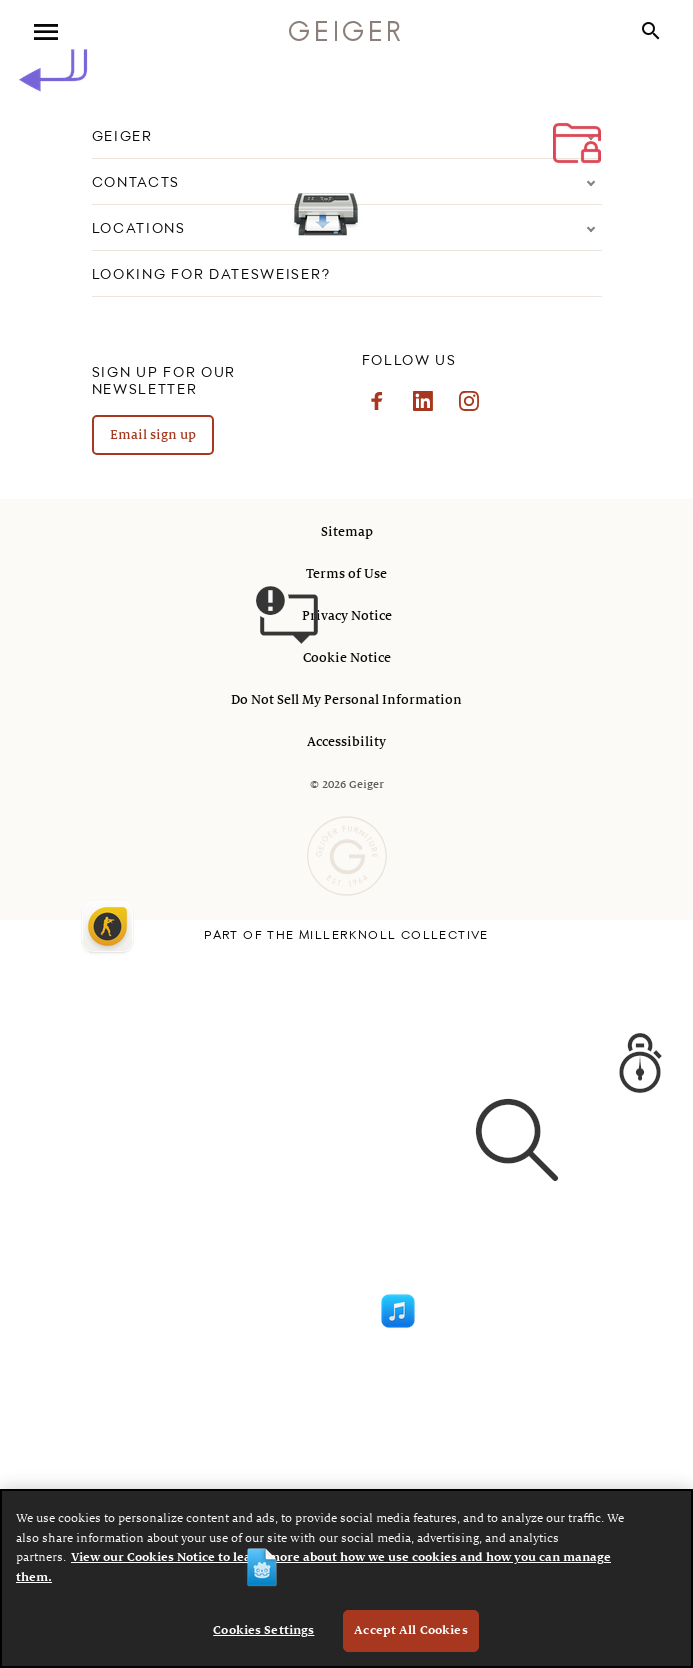  What do you see at coordinates (107, 926) in the screenshot?
I see `launch counter-strike` at bounding box center [107, 926].